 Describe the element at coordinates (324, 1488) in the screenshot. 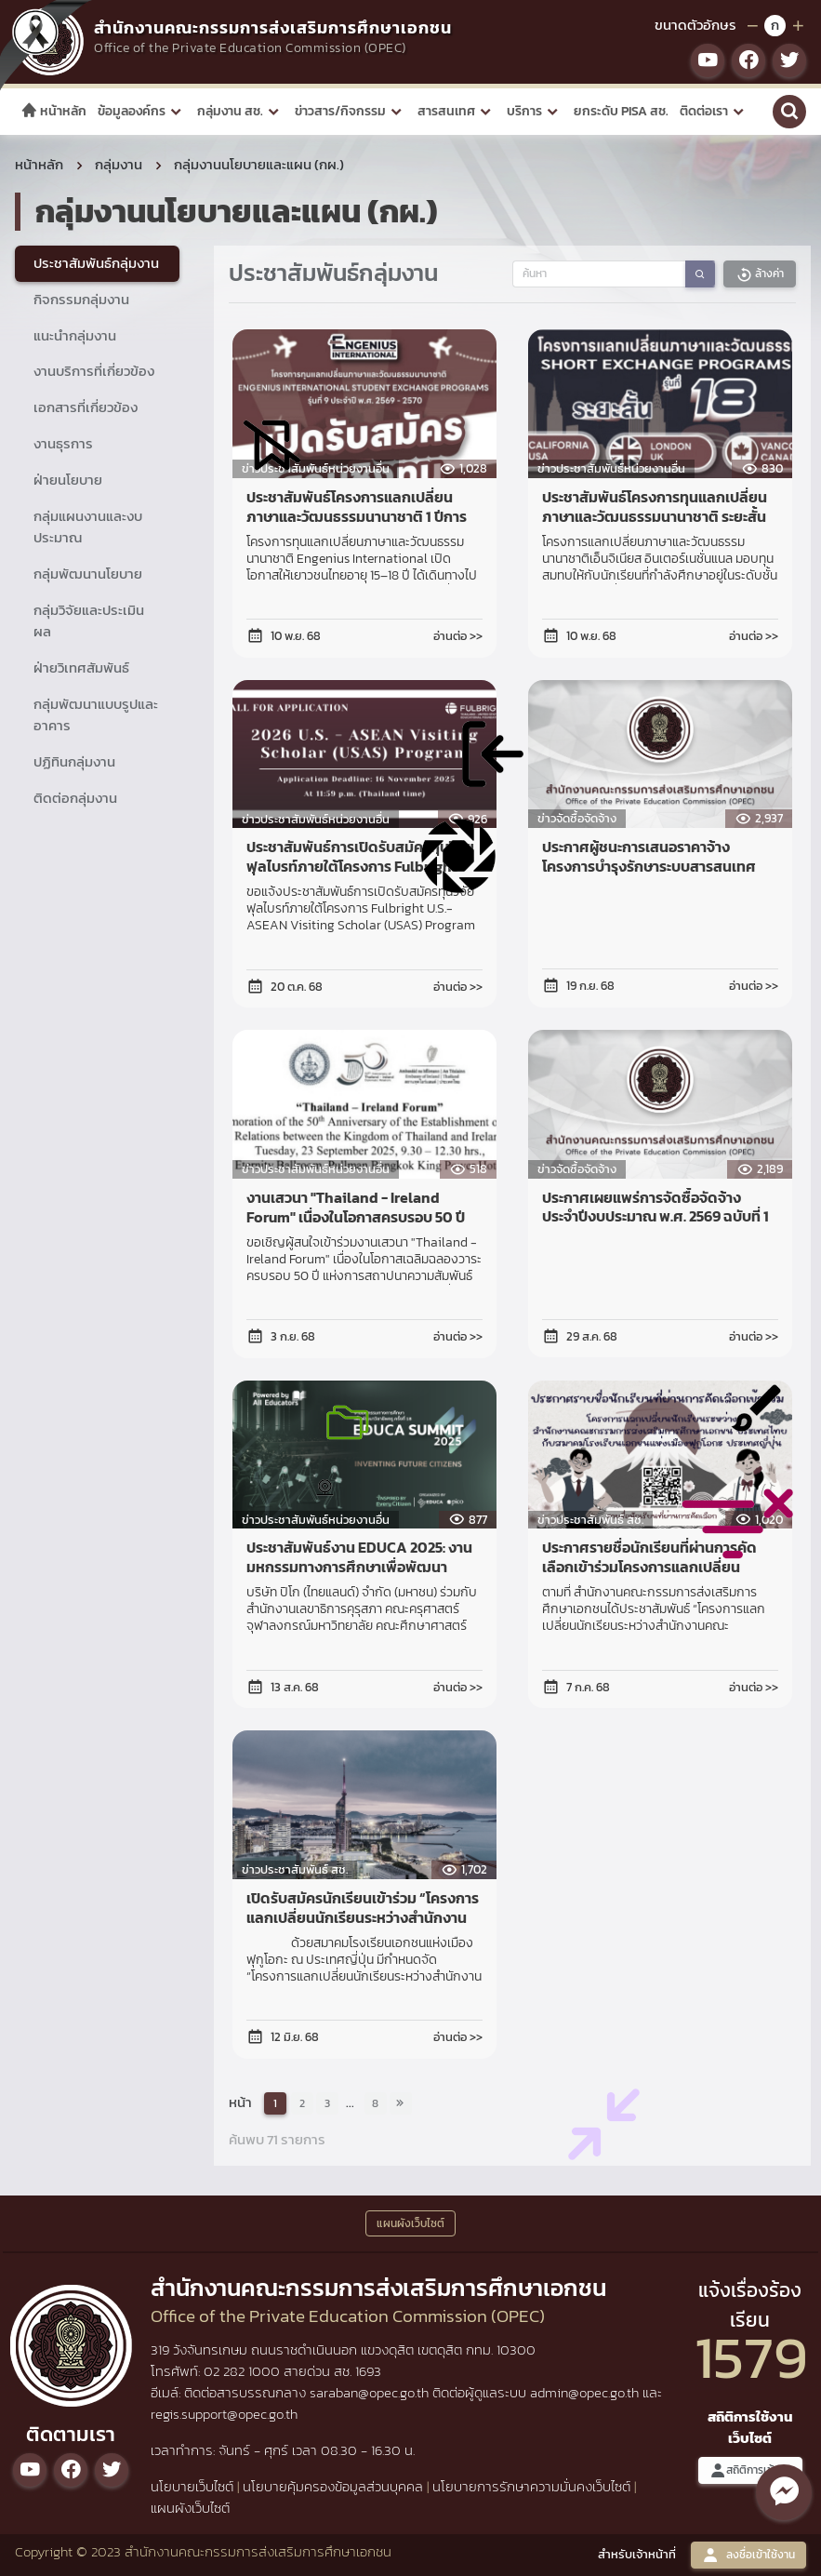

I see `access webcam or camera settings` at that location.